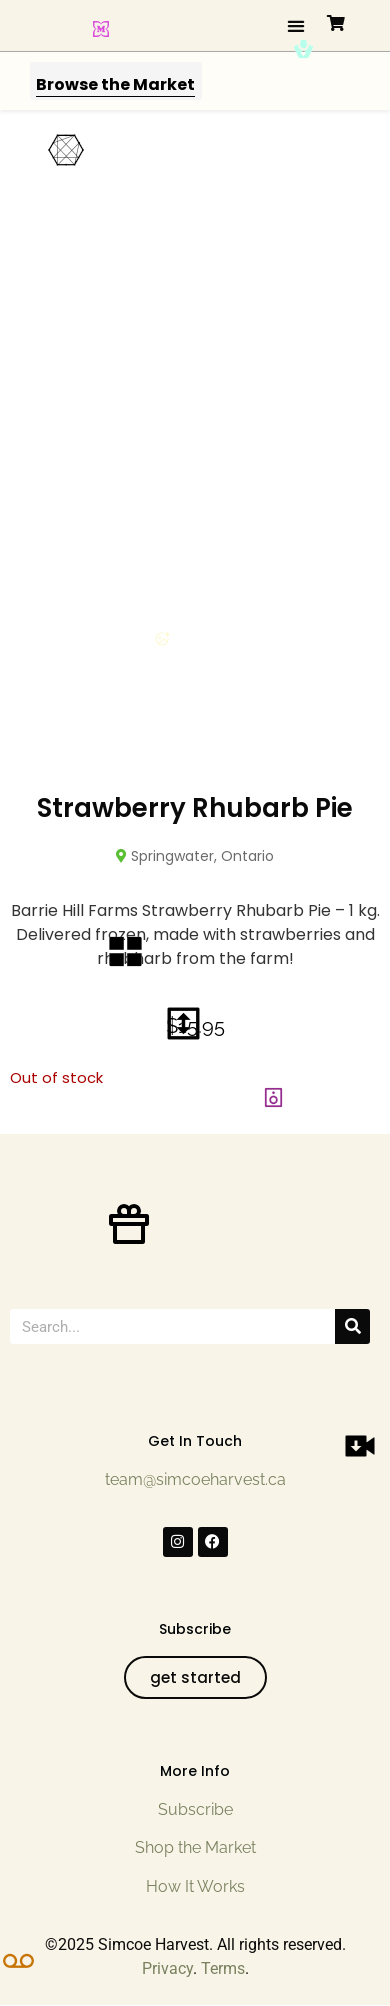 The width and height of the screenshot is (390, 2006). What do you see at coordinates (125, 951) in the screenshot?
I see `switch to grid view layout` at bounding box center [125, 951].